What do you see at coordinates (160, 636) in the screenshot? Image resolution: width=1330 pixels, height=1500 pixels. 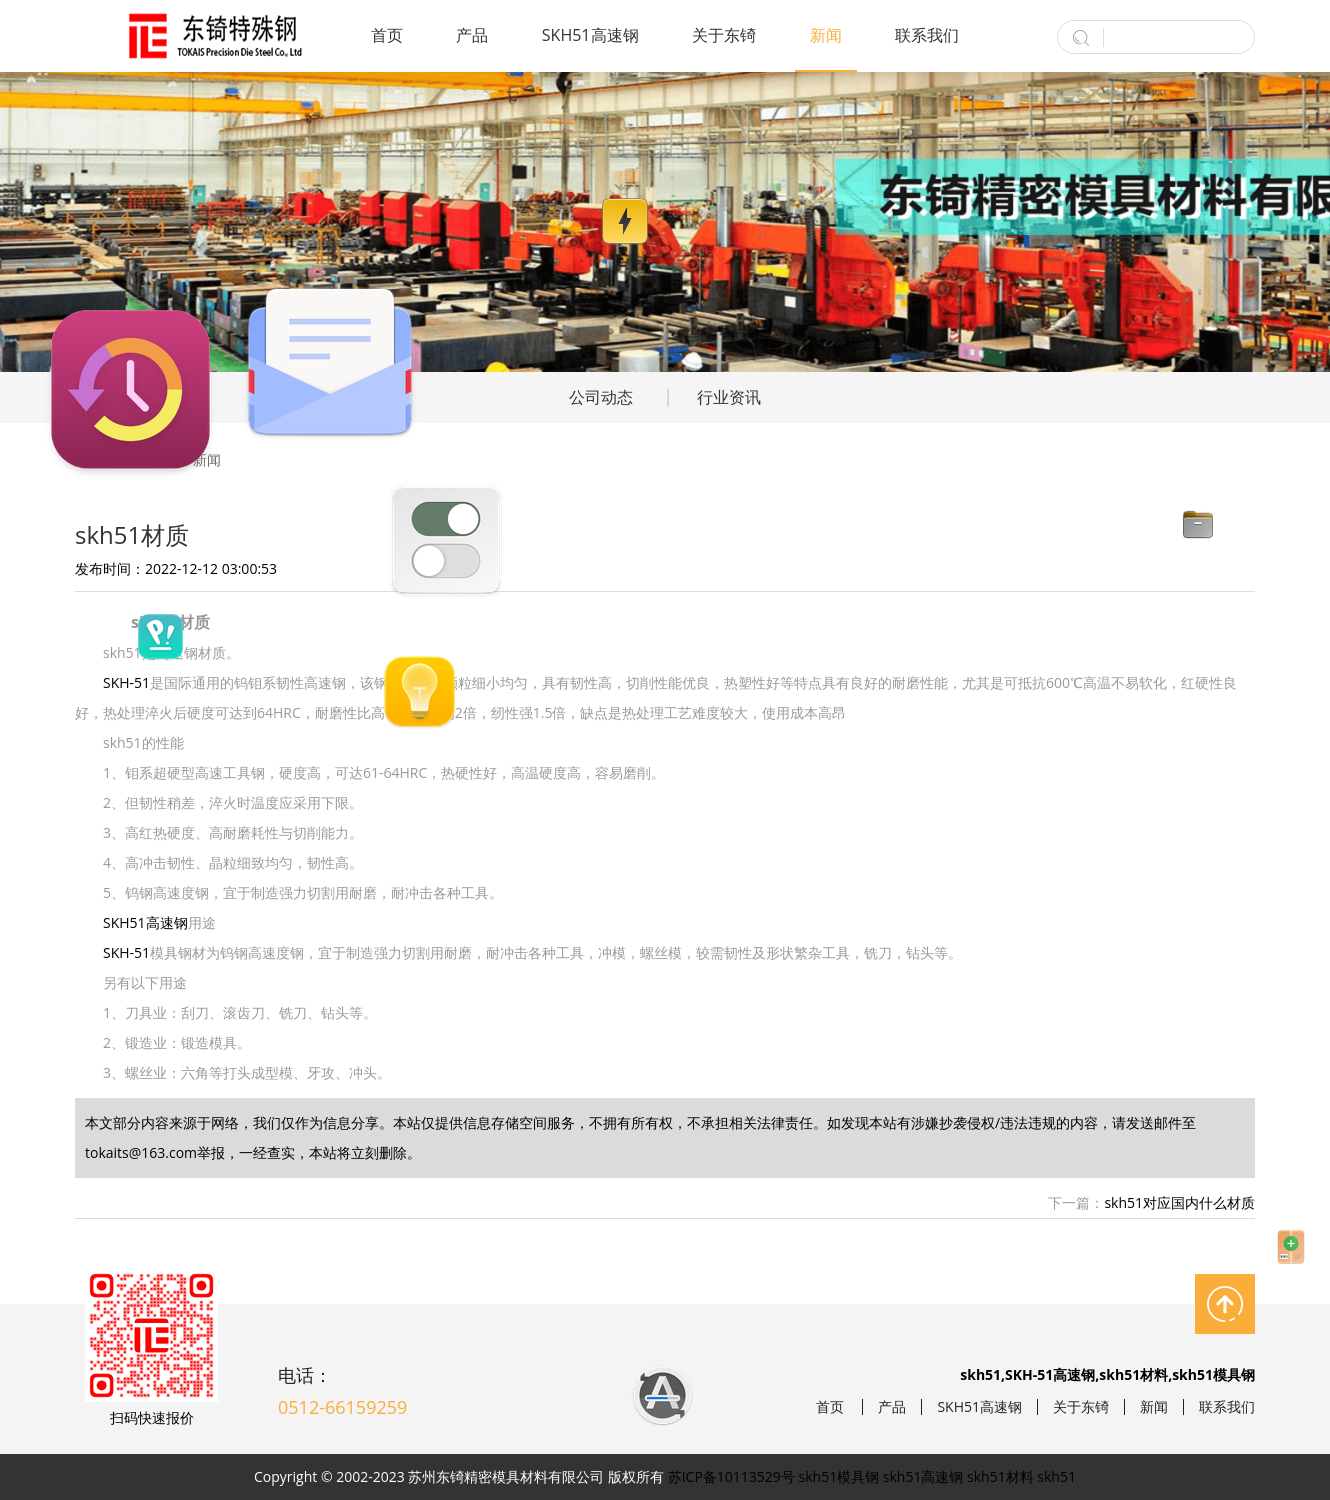 I see `launch Pop!_OS application` at bounding box center [160, 636].